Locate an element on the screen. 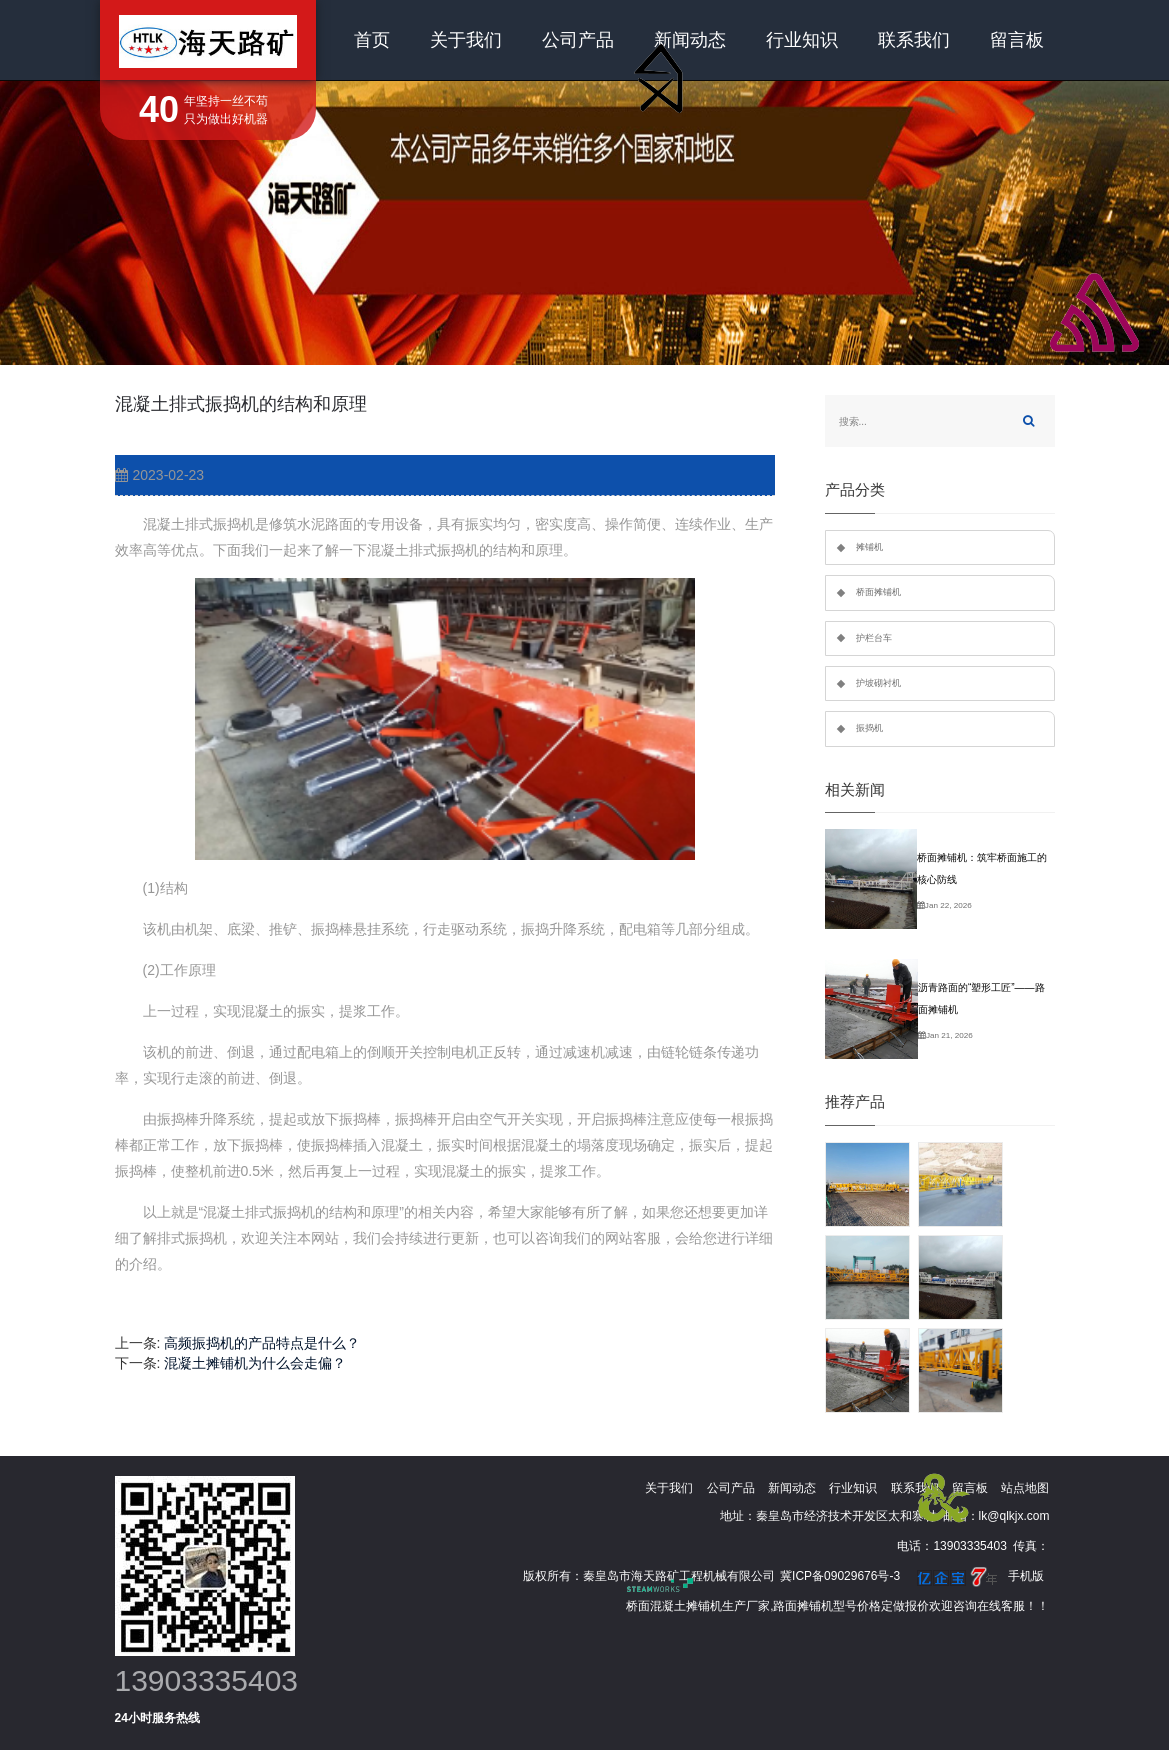 This screenshot has width=1169, height=1750. access steamworks developer portal is located at coordinates (660, 1585).